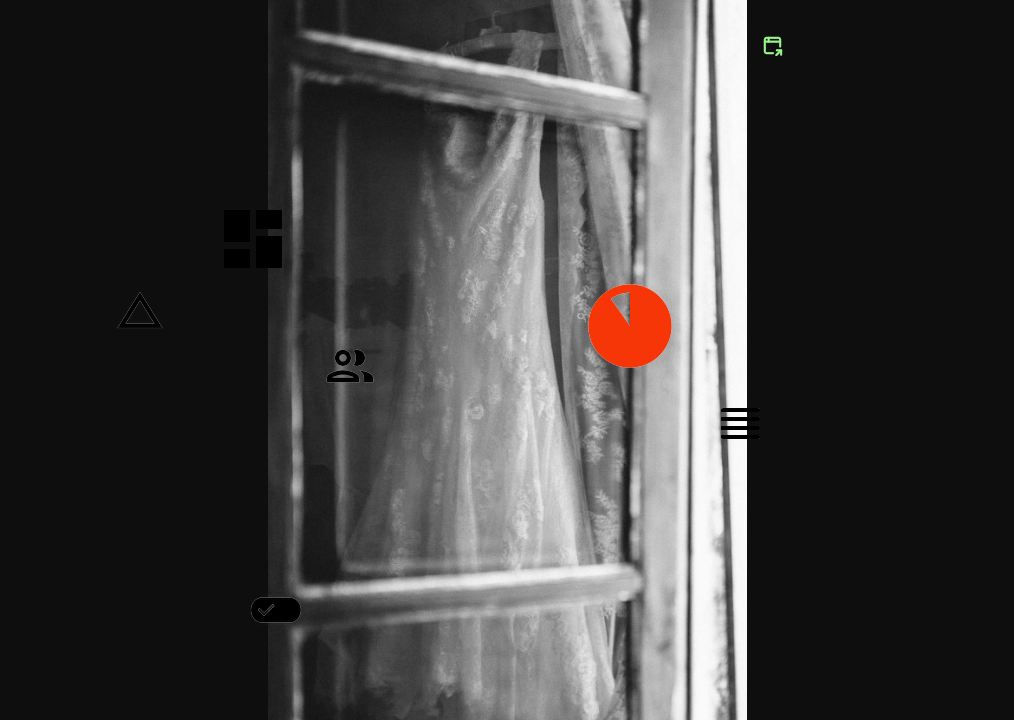 The width and height of the screenshot is (1014, 720). What do you see at coordinates (140, 310) in the screenshot?
I see `view change history or version log` at bounding box center [140, 310].